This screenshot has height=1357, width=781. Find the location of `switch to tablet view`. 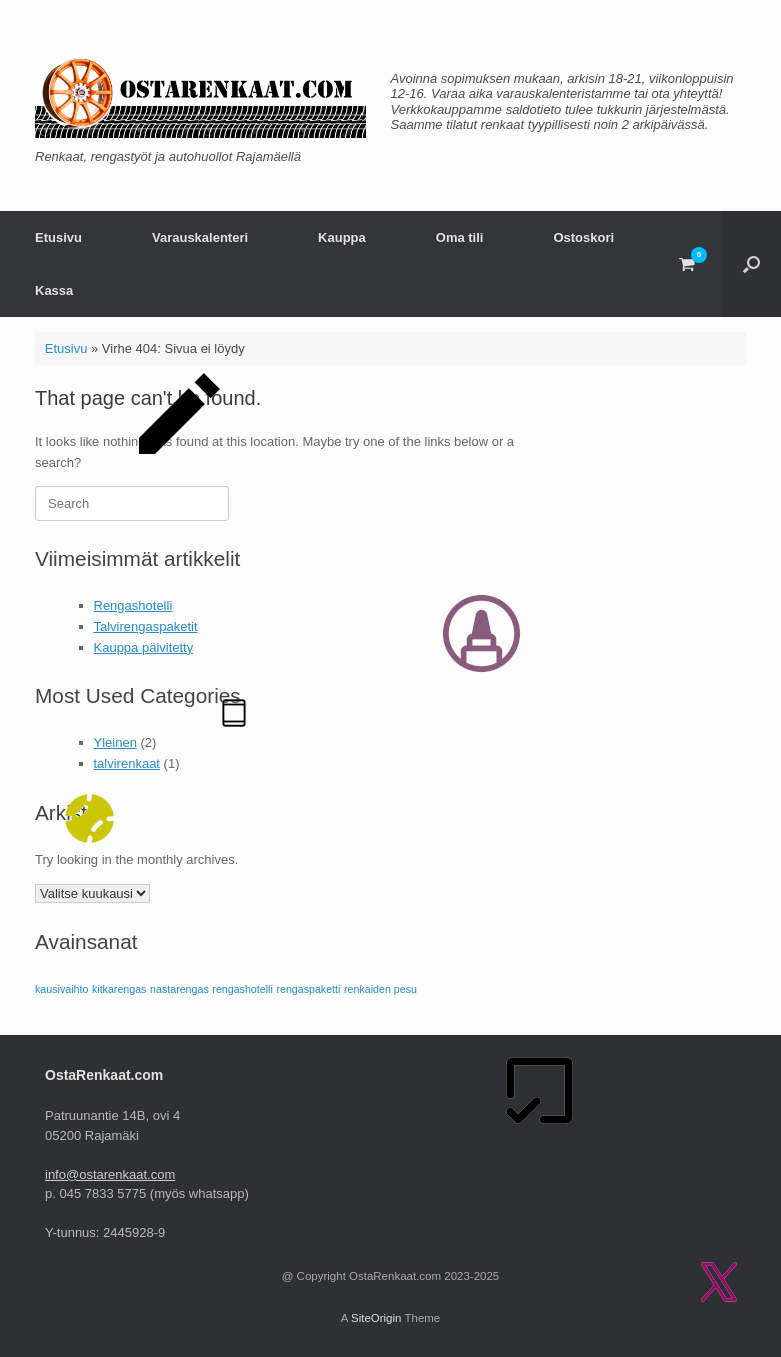

switch to tablet view is located at coordinates (234, 713).